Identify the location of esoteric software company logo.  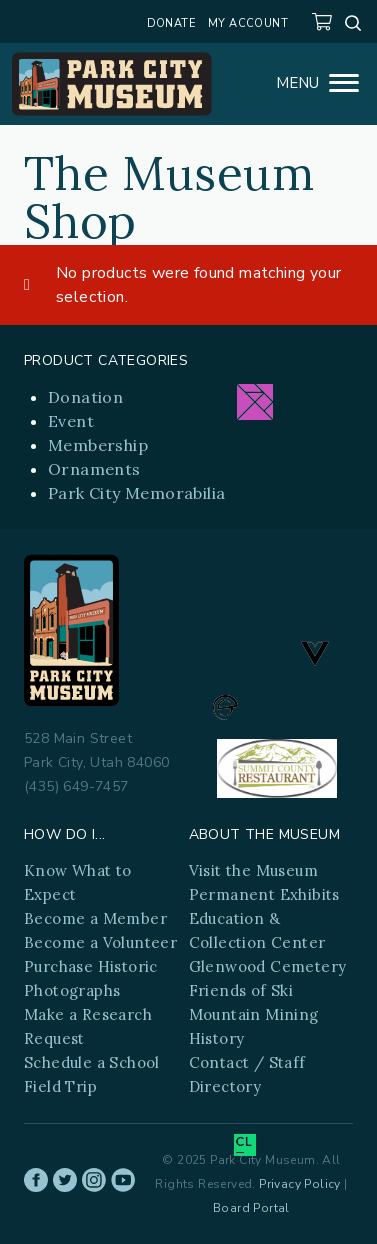
(225, 707).